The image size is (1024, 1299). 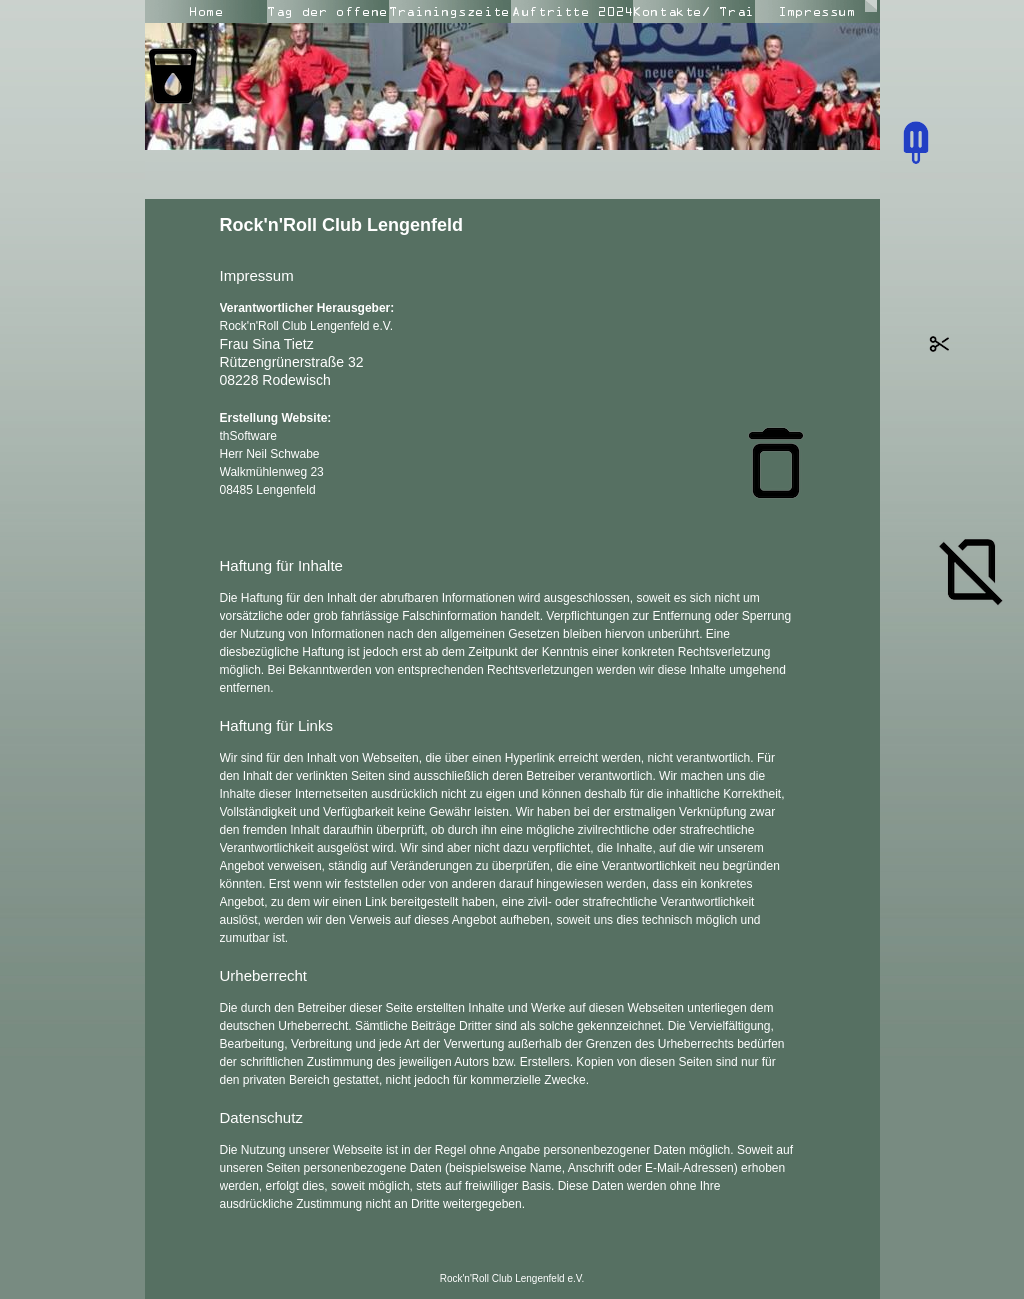 What do you see at coordinates (939, 344) in the screenshot?
I see `cut selected content` at bounding box center [939, 344].